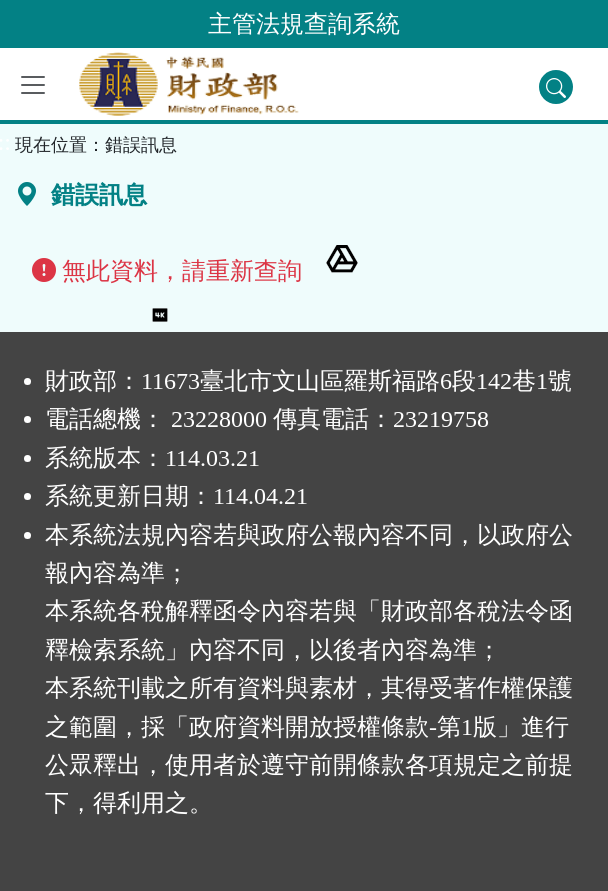  Describe the element at coordinates (342, 259) in the screenshot. I see `open Google Drive` at that location.